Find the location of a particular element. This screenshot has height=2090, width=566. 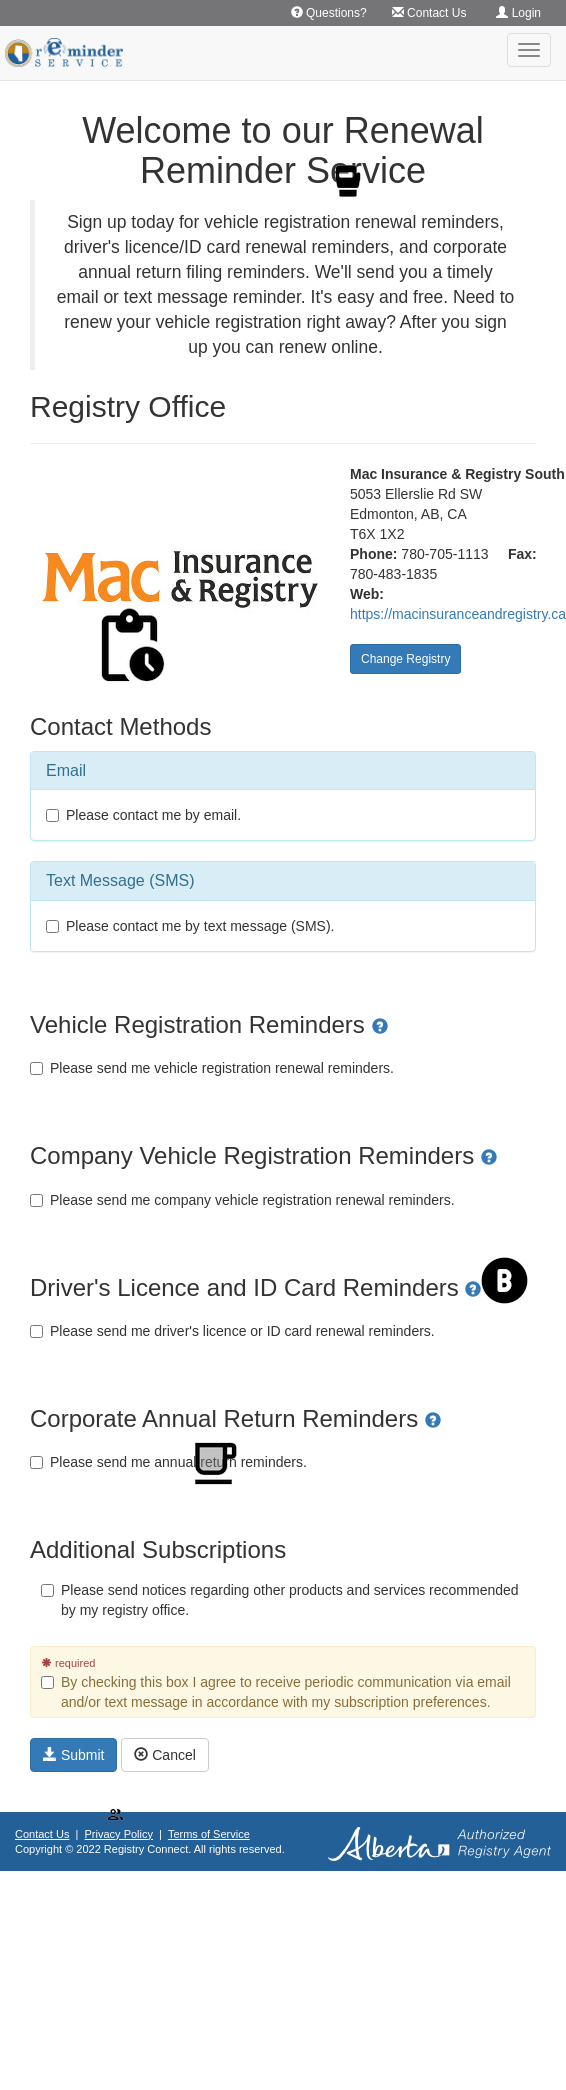

apply bold formatting to selected text is located at coordinates (504, 1280).